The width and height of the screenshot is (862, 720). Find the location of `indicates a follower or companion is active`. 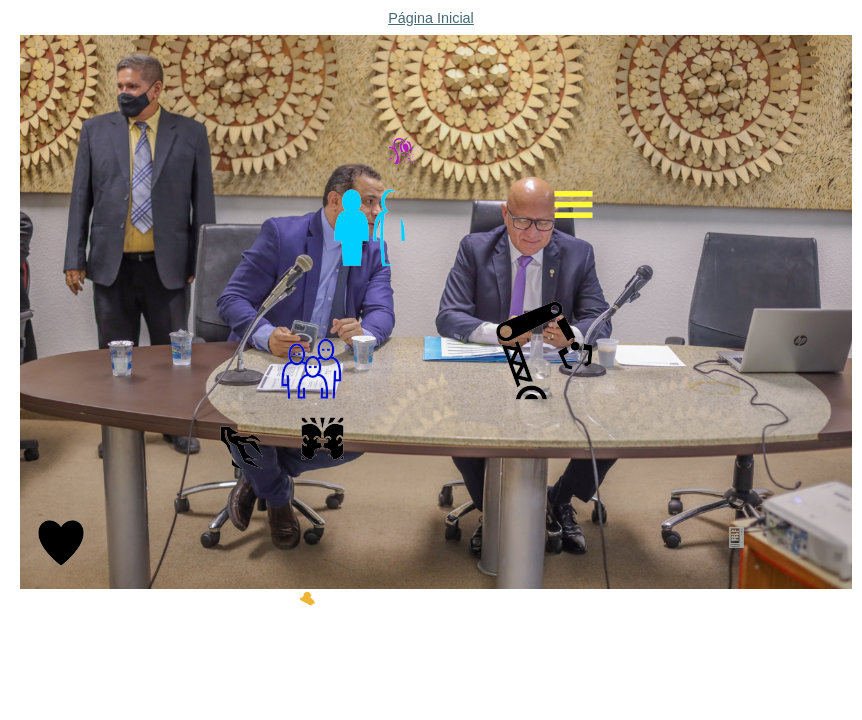

indicates a follower or companion is active is located at coordinates (371, 227).